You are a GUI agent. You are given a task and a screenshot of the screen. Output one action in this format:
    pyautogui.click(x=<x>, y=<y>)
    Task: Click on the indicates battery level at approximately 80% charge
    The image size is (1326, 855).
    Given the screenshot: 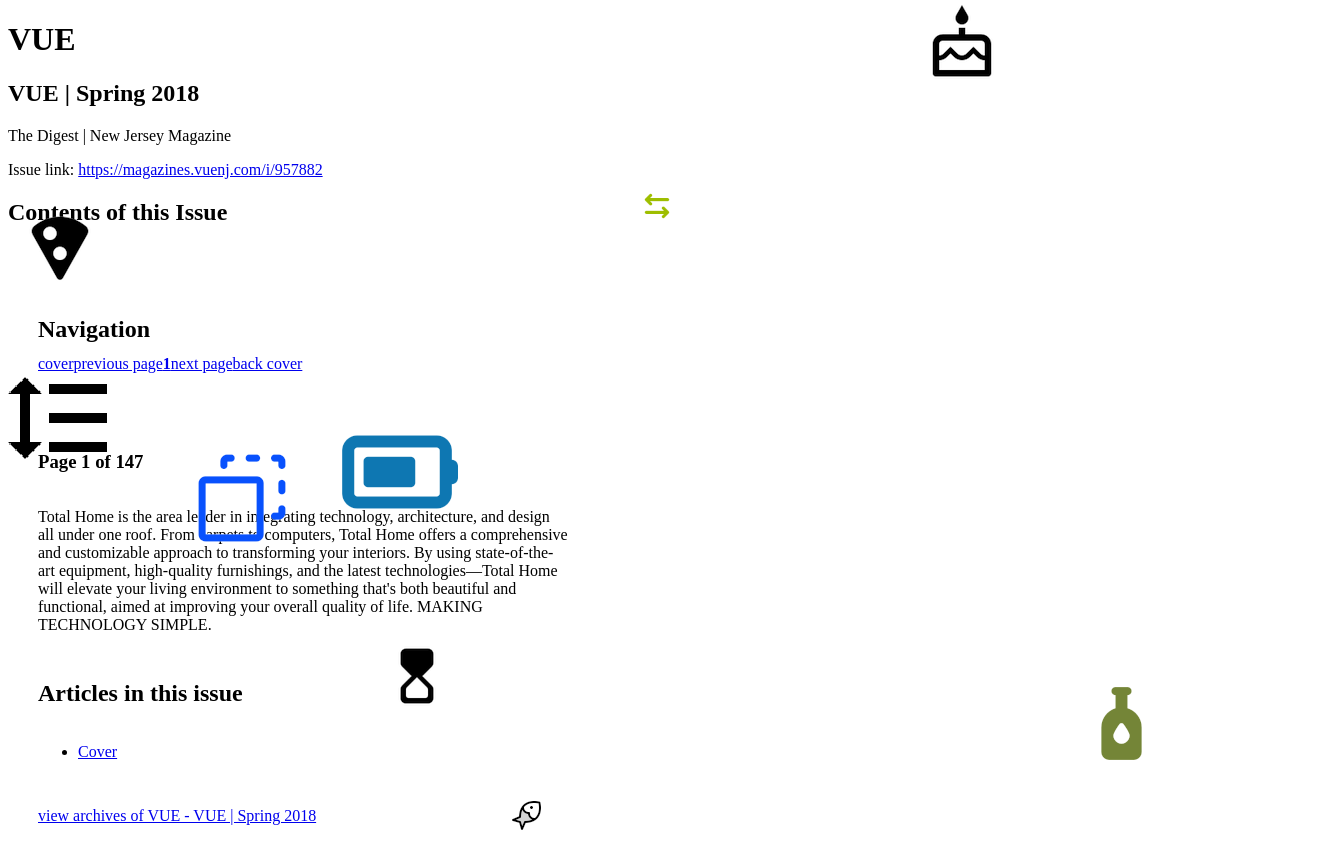 What is the action you would take?
    pyautogui.click(x=397, y=472)
    